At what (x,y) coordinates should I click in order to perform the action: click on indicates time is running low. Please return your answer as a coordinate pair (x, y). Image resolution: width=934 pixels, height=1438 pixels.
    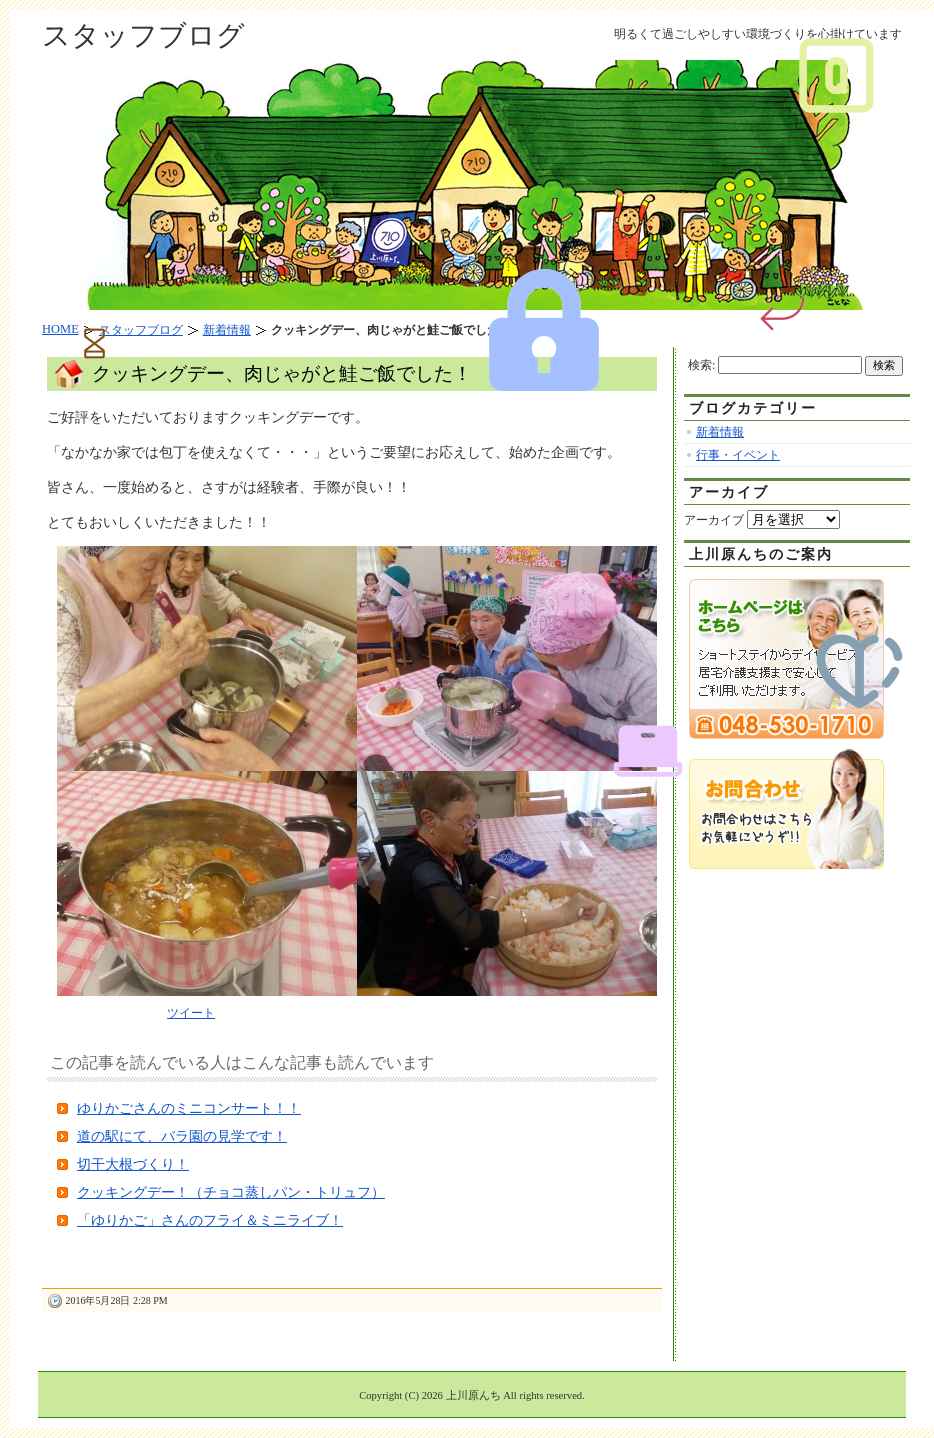
    Looking at the image, I should click on (94, 343).